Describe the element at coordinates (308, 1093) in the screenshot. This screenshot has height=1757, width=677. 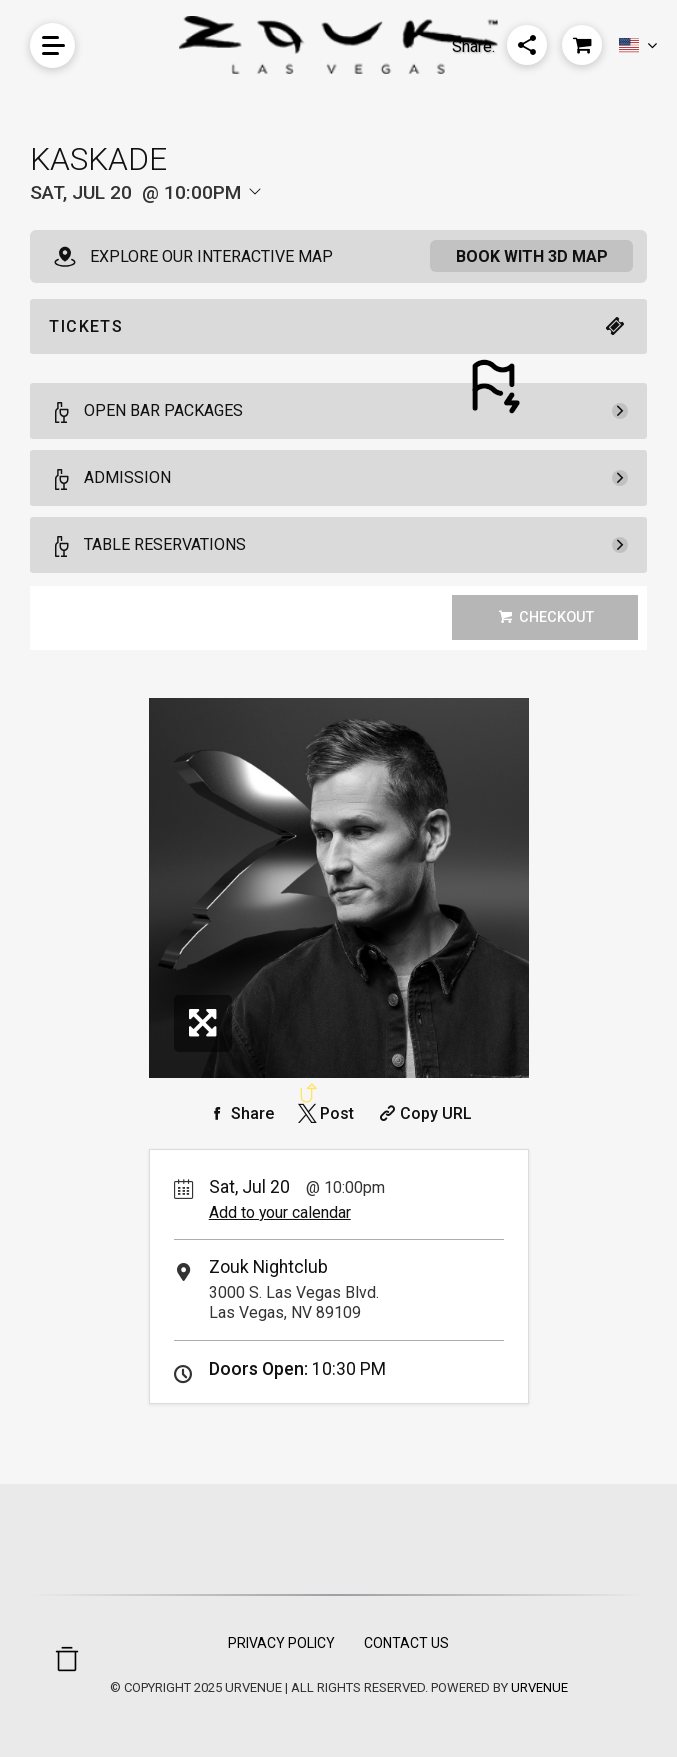
I see `redo or repeat the last action` at that location.